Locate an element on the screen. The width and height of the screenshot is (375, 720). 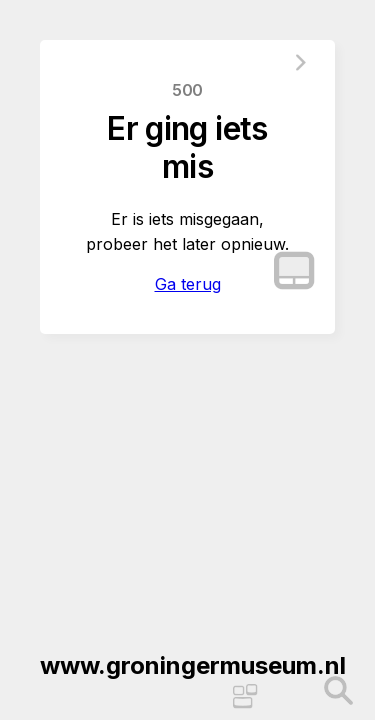
access search settings and preferences is located at coordinates (338, 690).